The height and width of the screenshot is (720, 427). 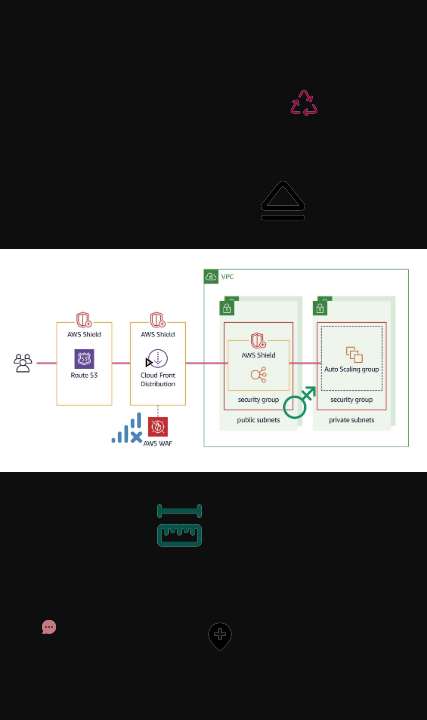 I want to click on open messaging or chat, so click(x=49, y=627).